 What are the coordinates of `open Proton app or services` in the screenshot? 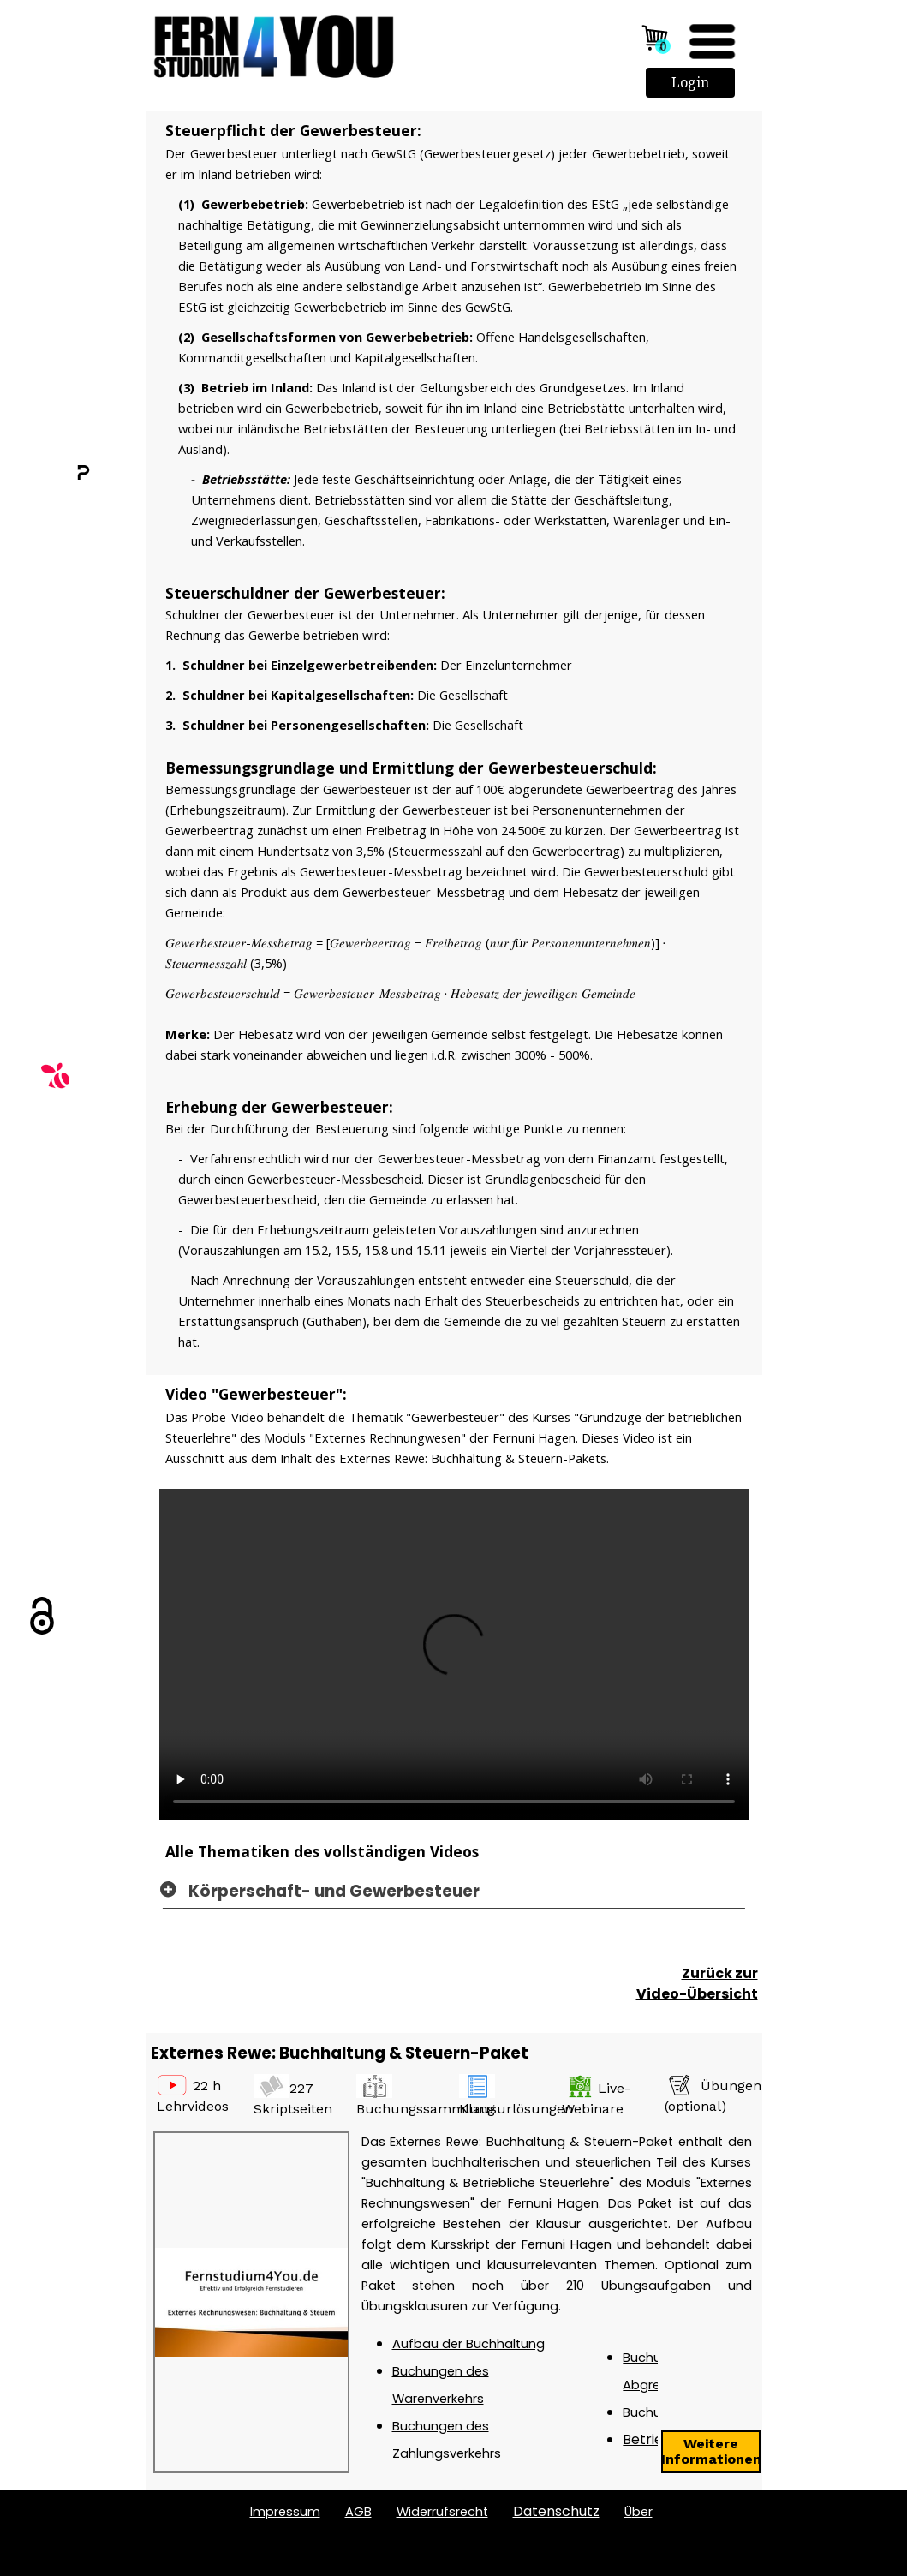 It's located at (83, 472).